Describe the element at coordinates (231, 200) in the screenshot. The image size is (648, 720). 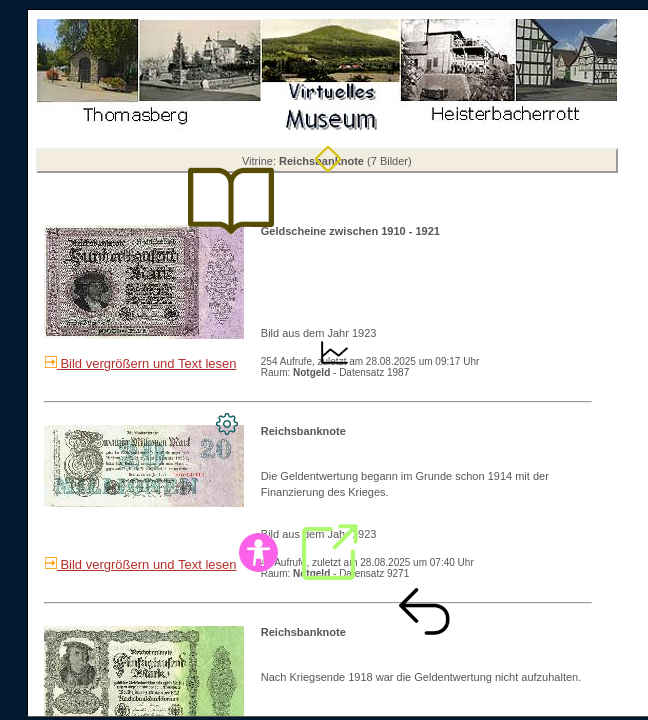
I see `open documentation or readme` at that location.